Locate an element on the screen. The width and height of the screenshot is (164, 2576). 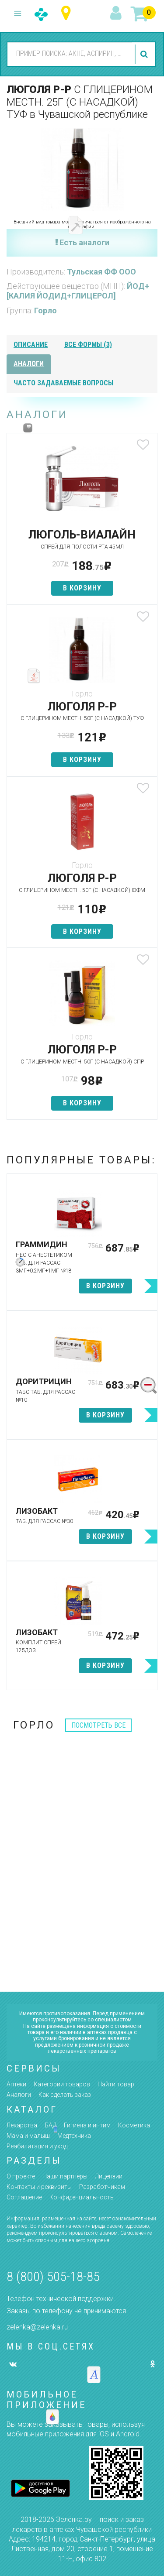
open a font file is located at coordinates (94, 2374).